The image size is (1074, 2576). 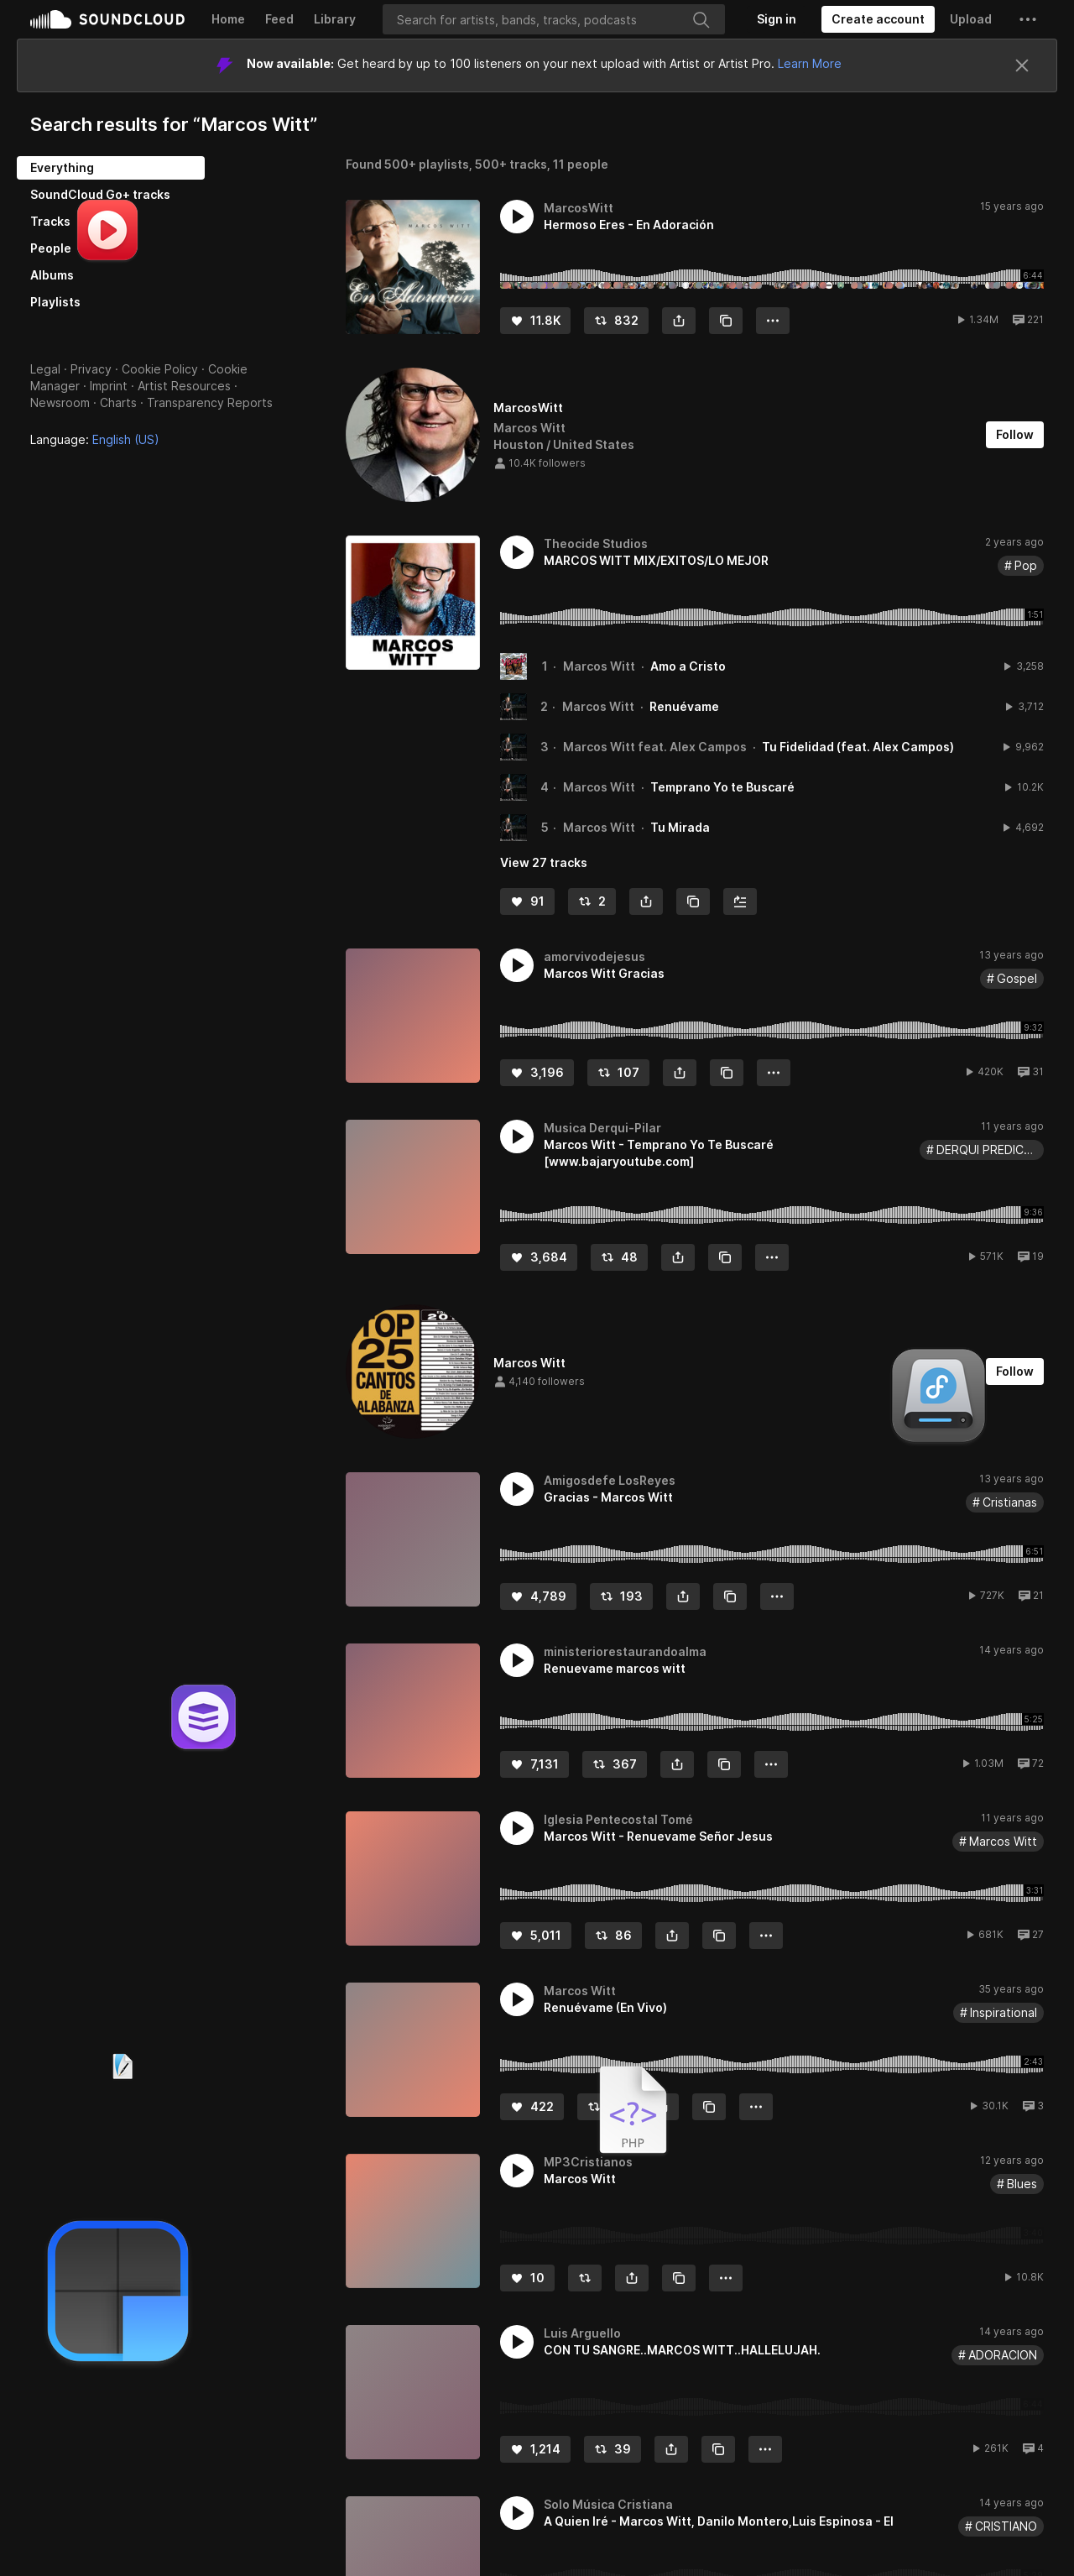 I want to click on open stack app for organizing files or content, so click(x=203, y=1716).